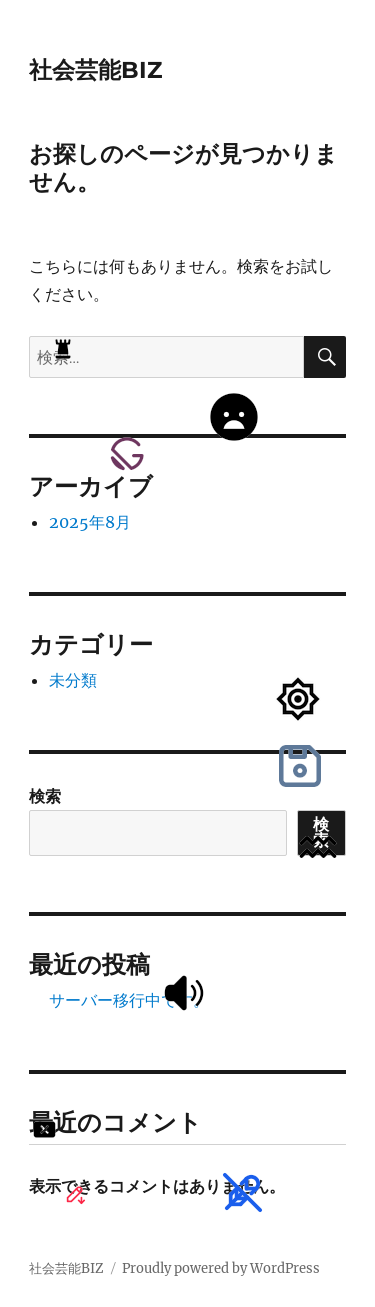  I want to click on close the current window, so click(44, 1129).